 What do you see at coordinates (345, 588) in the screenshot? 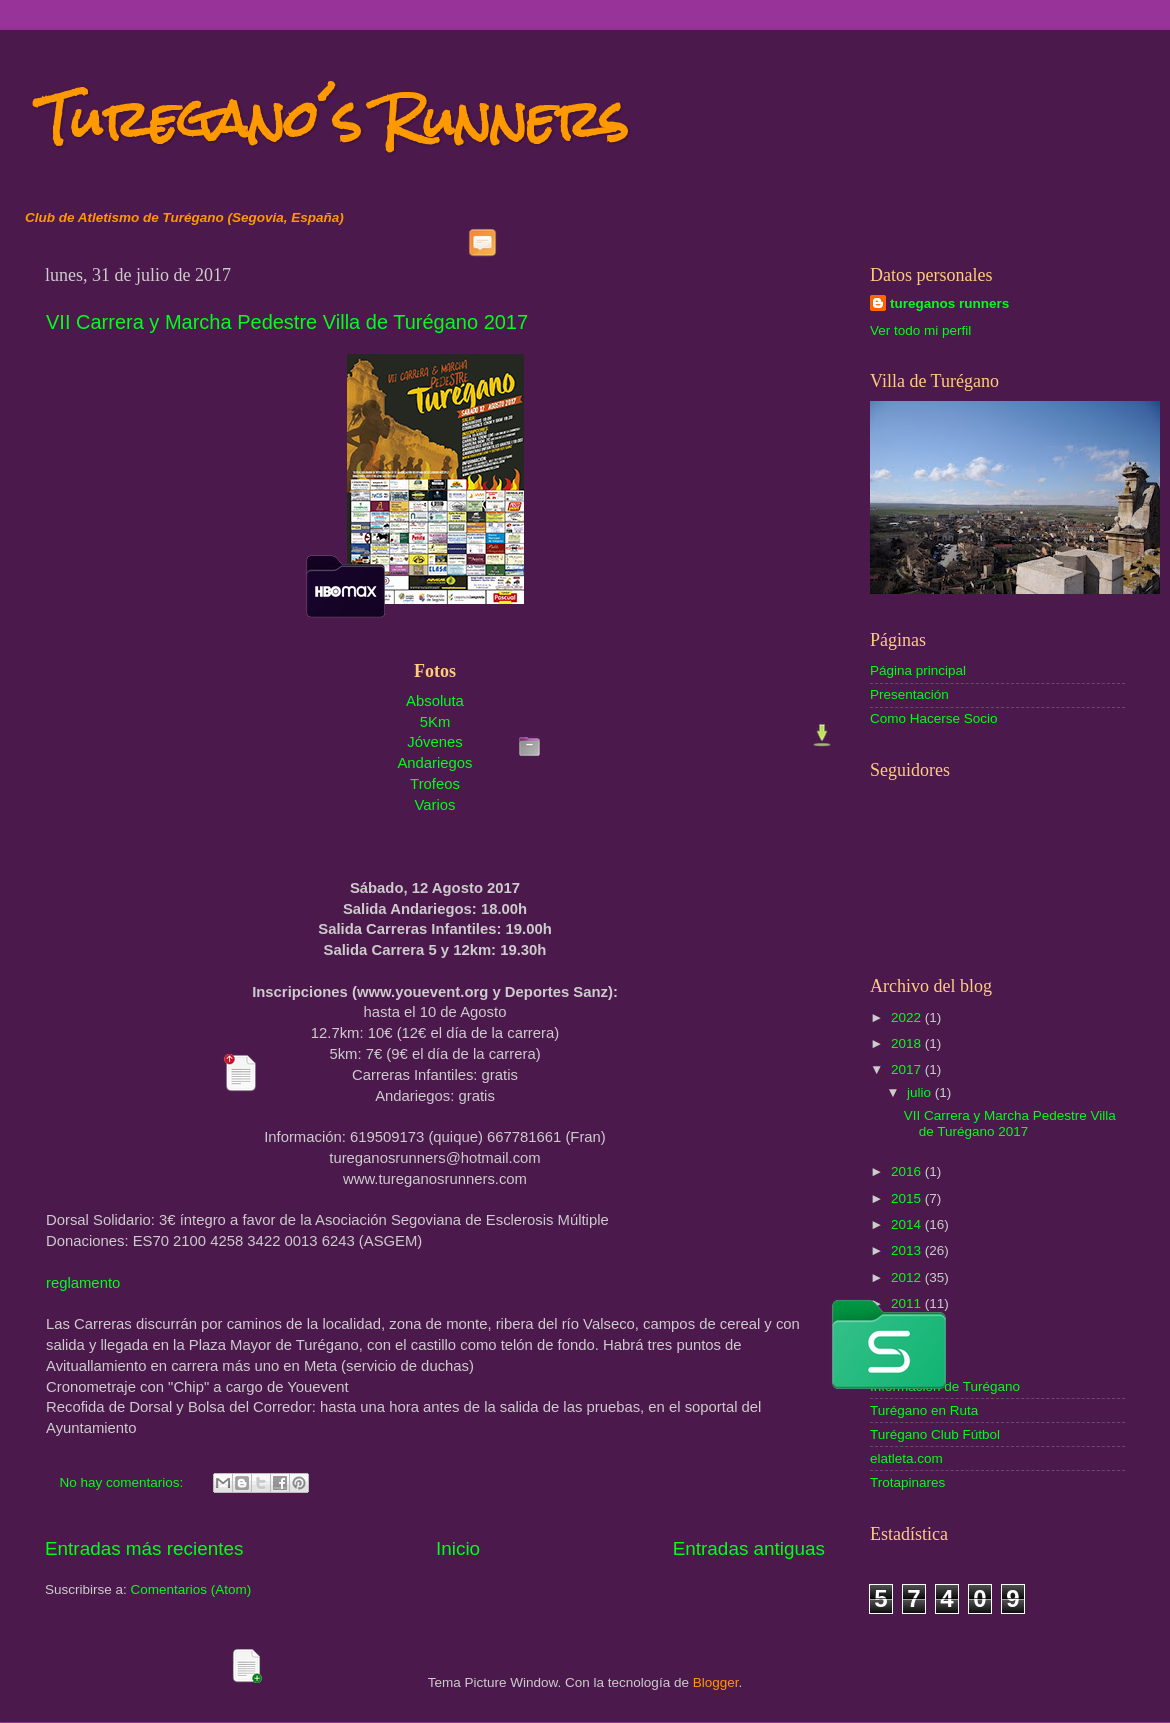
I see `open folder containing HBO Max content` at bounding box center [345, 588].